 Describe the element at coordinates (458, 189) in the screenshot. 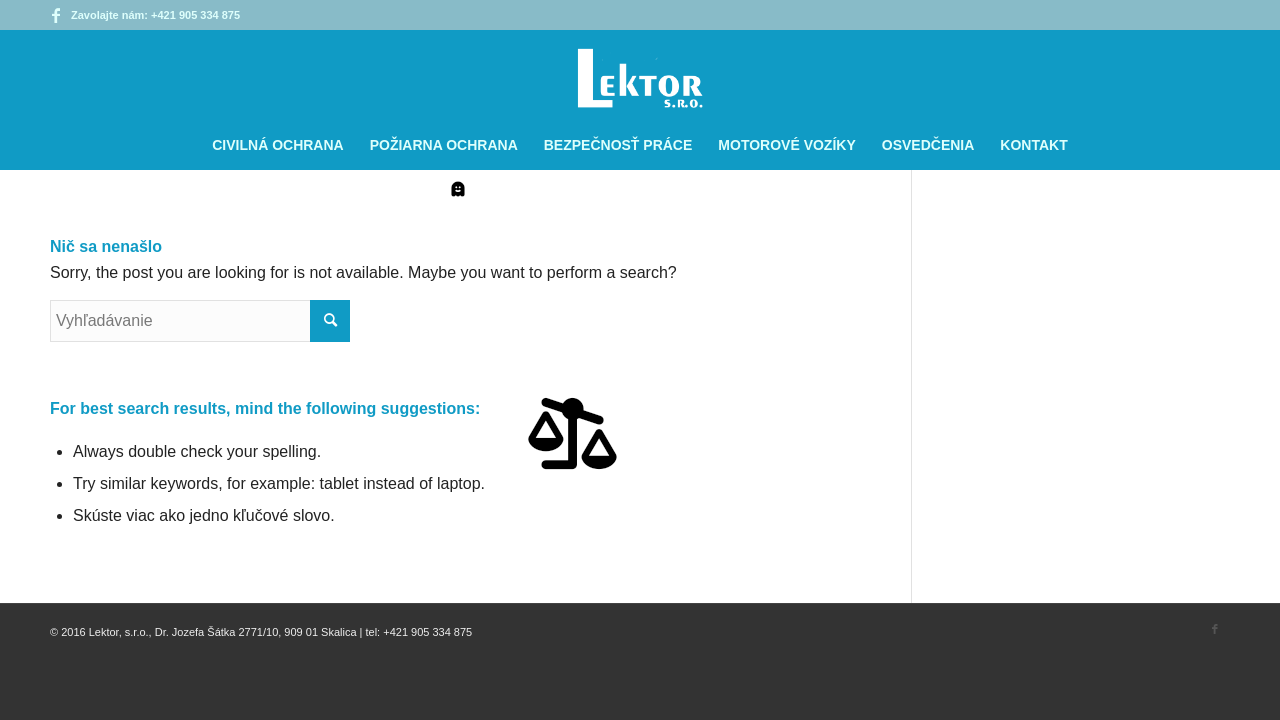

I see `toggle incognito or ghost mode` at that location.